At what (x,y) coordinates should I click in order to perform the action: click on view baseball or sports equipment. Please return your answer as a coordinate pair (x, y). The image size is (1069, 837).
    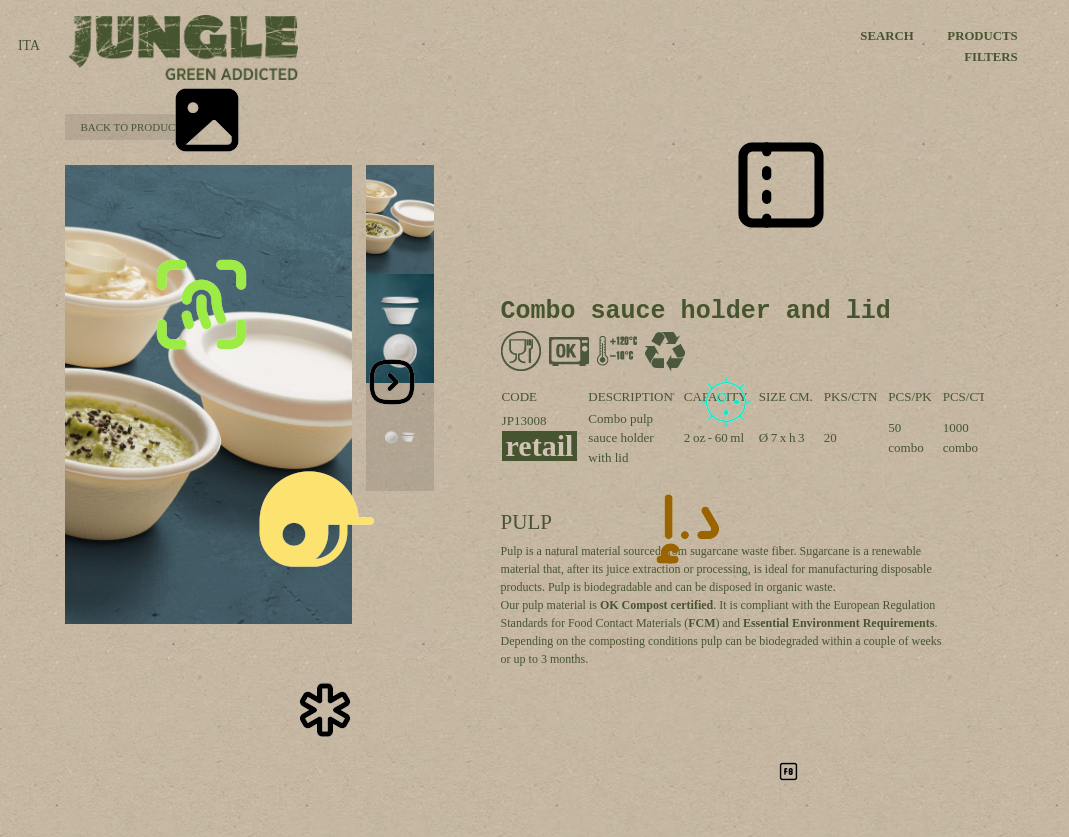
    Looking at the image, I should click on (313, 521).